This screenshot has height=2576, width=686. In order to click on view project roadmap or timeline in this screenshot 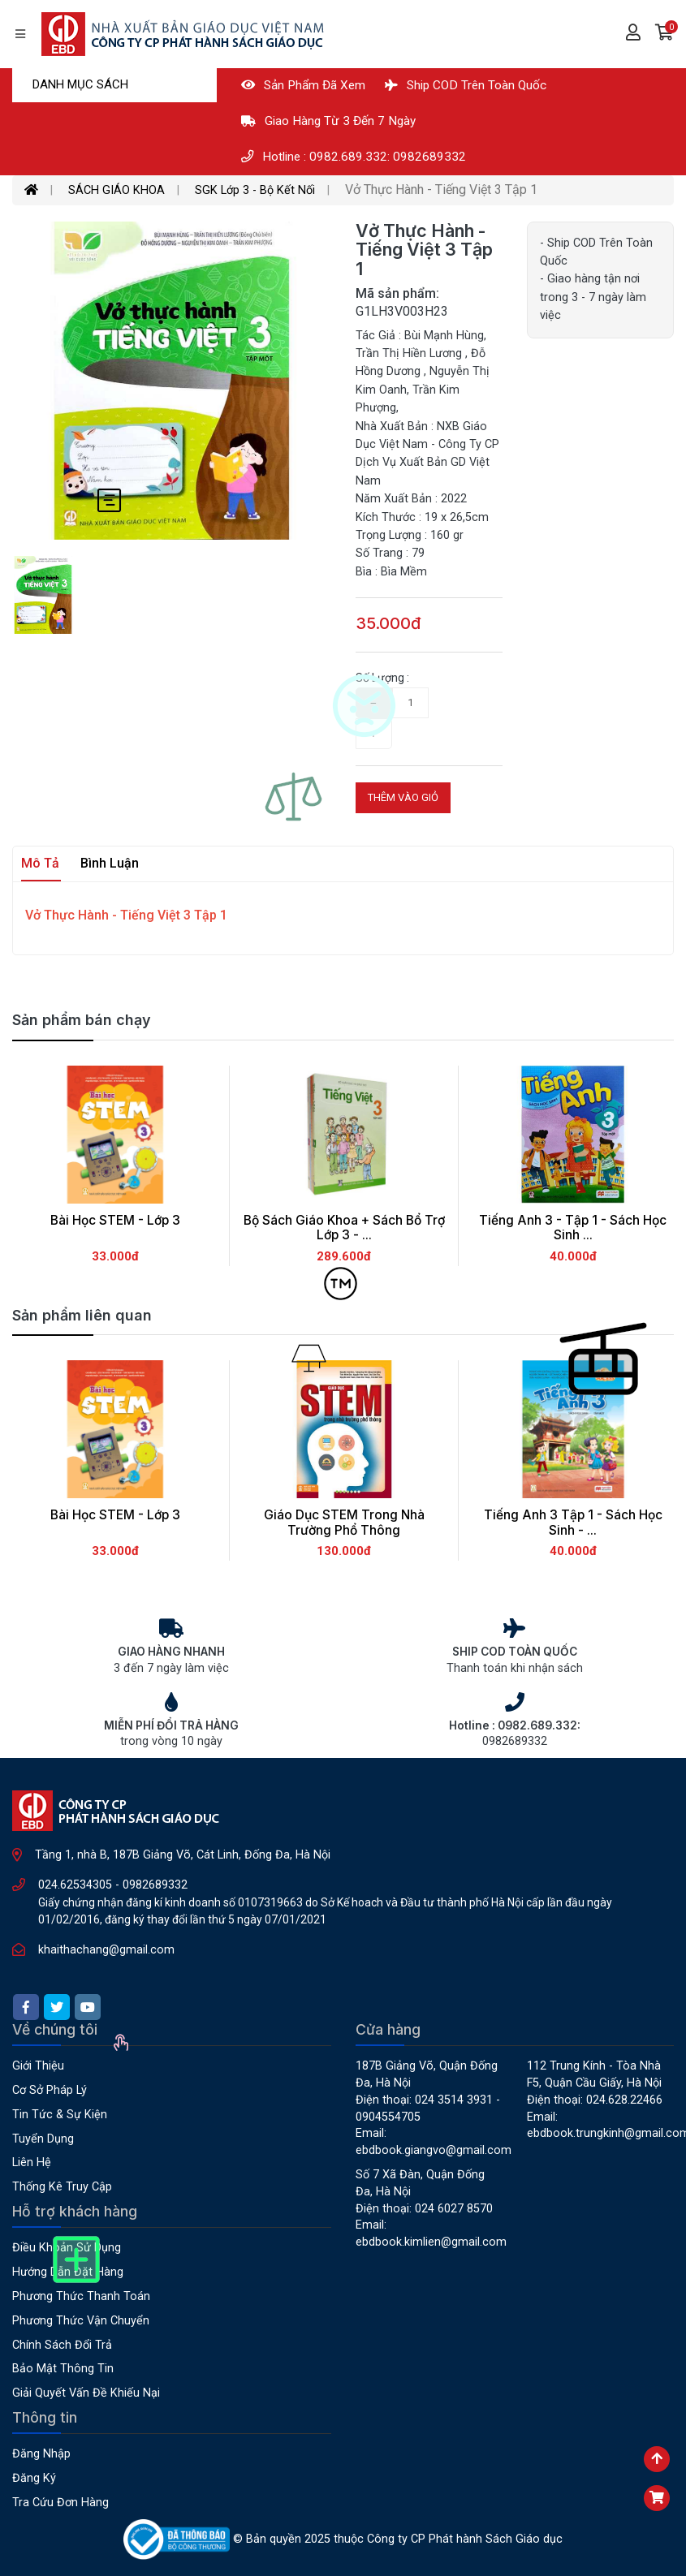, I will do `click(109, 500)`.